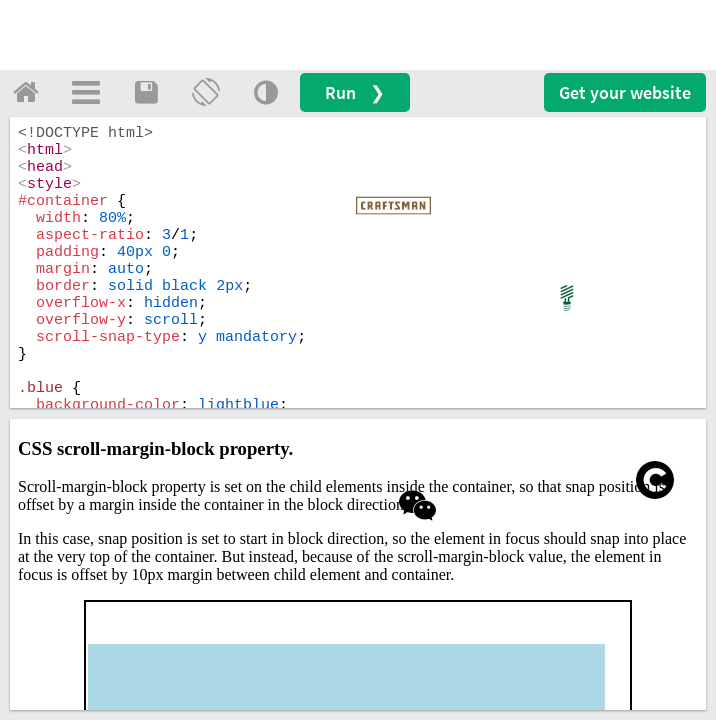 This screenshot has width=716, height=720. I want to click on craftsman brand logo, so click(393, 205).